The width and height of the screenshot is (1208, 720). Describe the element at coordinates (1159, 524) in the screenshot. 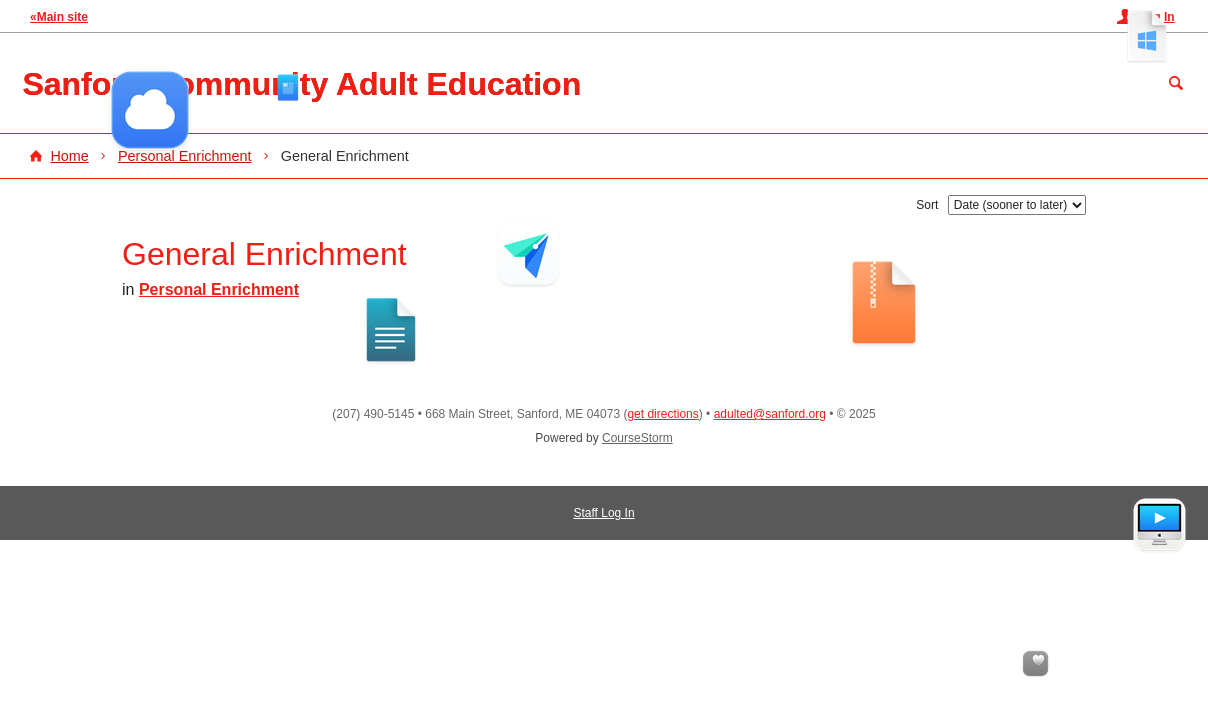

I see `open variety slideshow app` at that location.